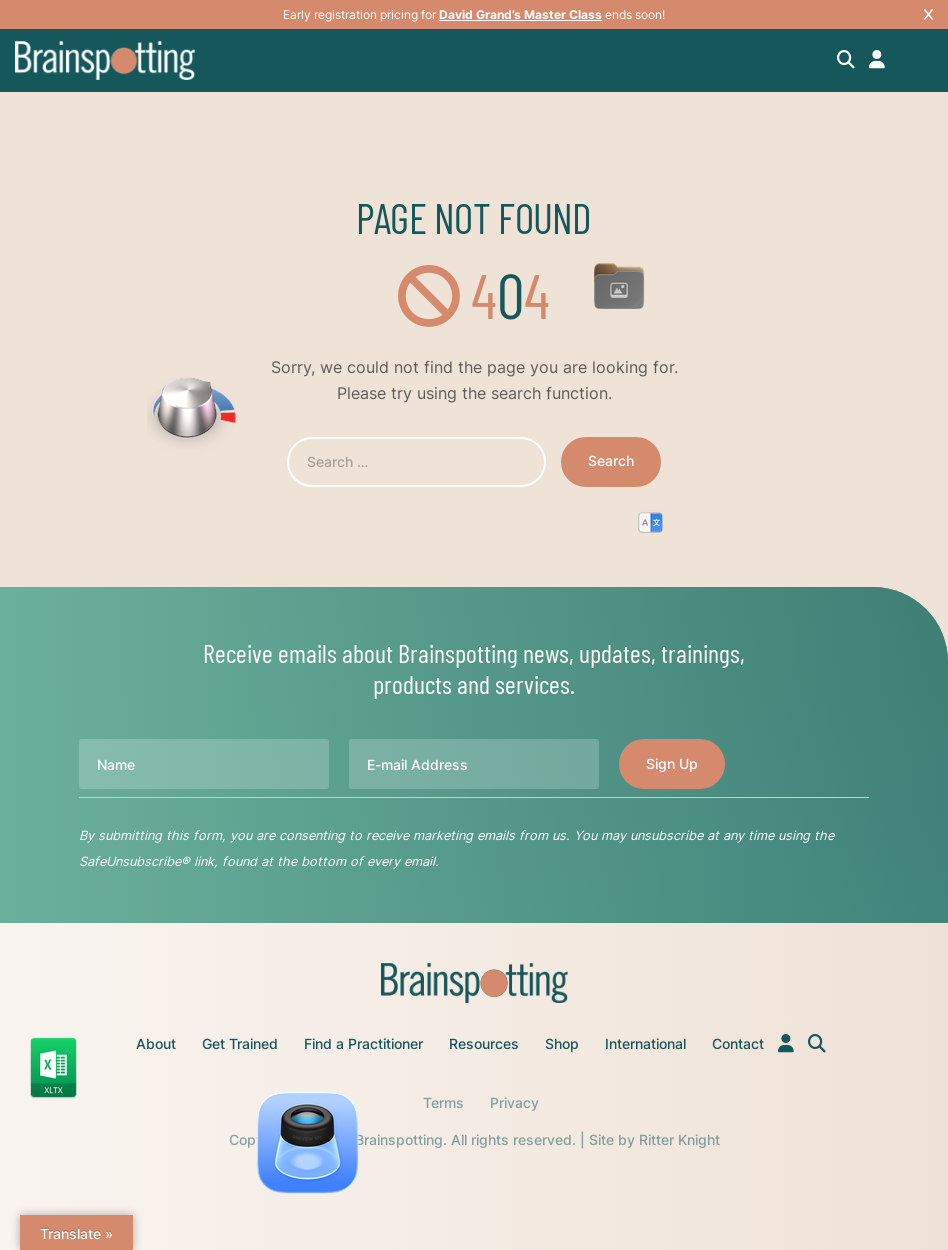 The height and width of the screenshot is (1250, 948). What do you see at coordinates (307, 1142) in the screenshot?
I see `open preview app to view images and PDFs` at bounding box center [307, 1142].